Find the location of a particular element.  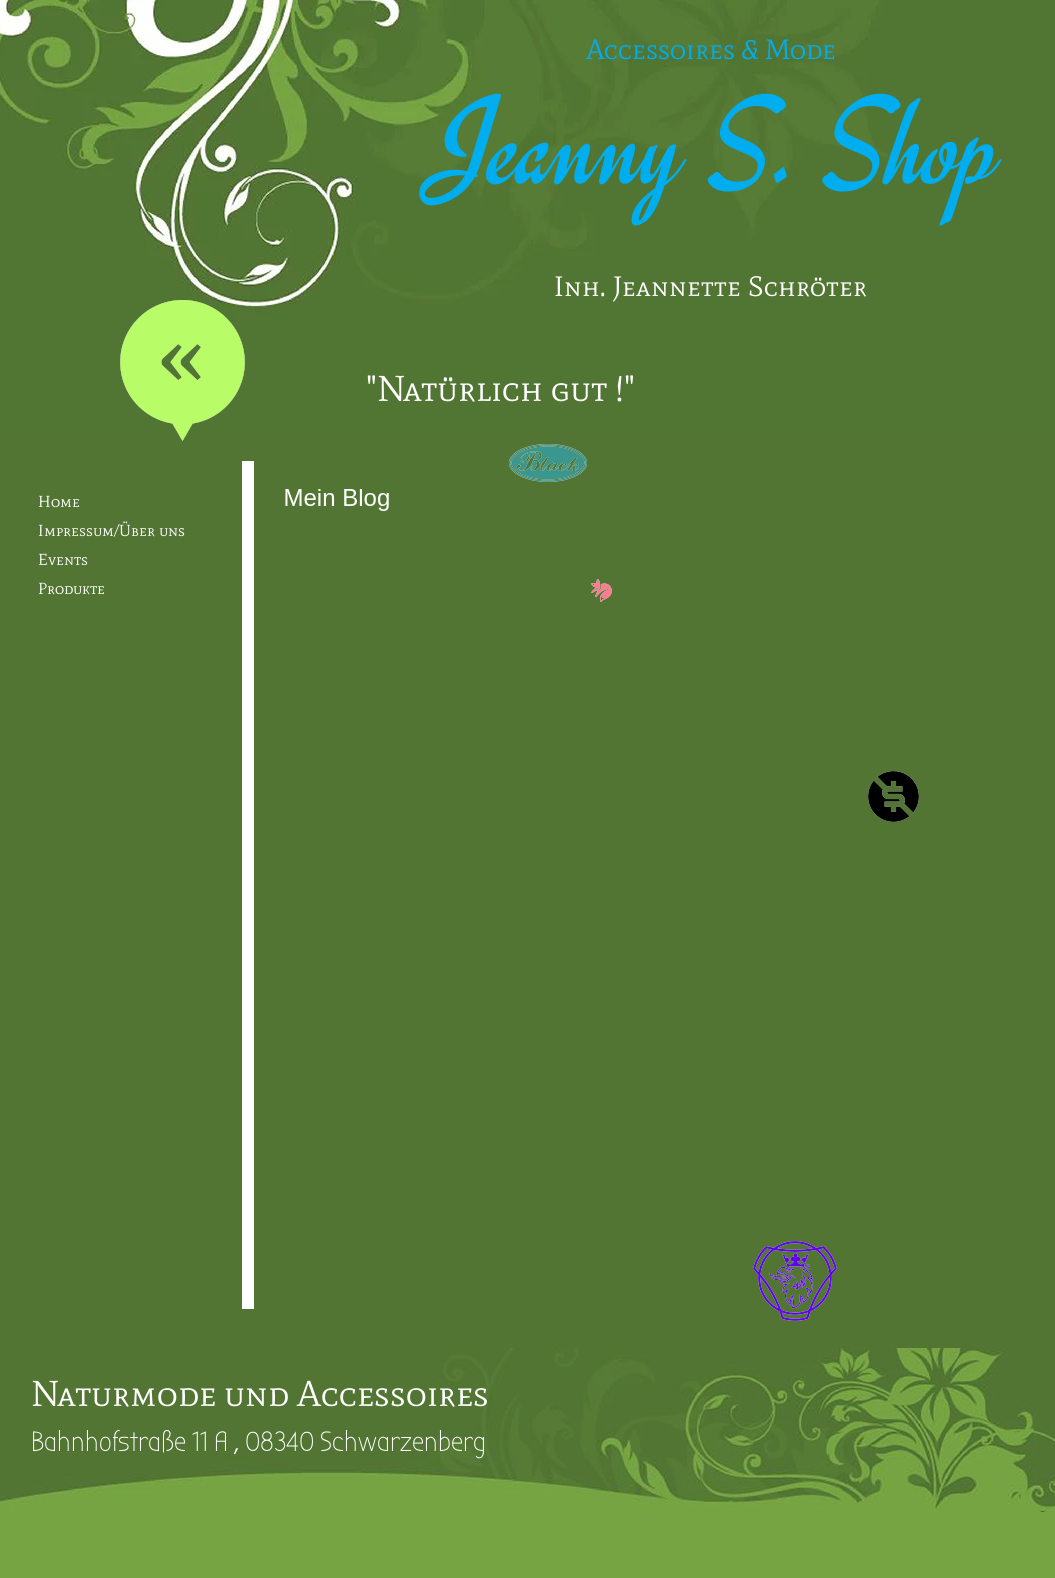

visit the les libraires bookstore platform is located at coordinates (182, 370).